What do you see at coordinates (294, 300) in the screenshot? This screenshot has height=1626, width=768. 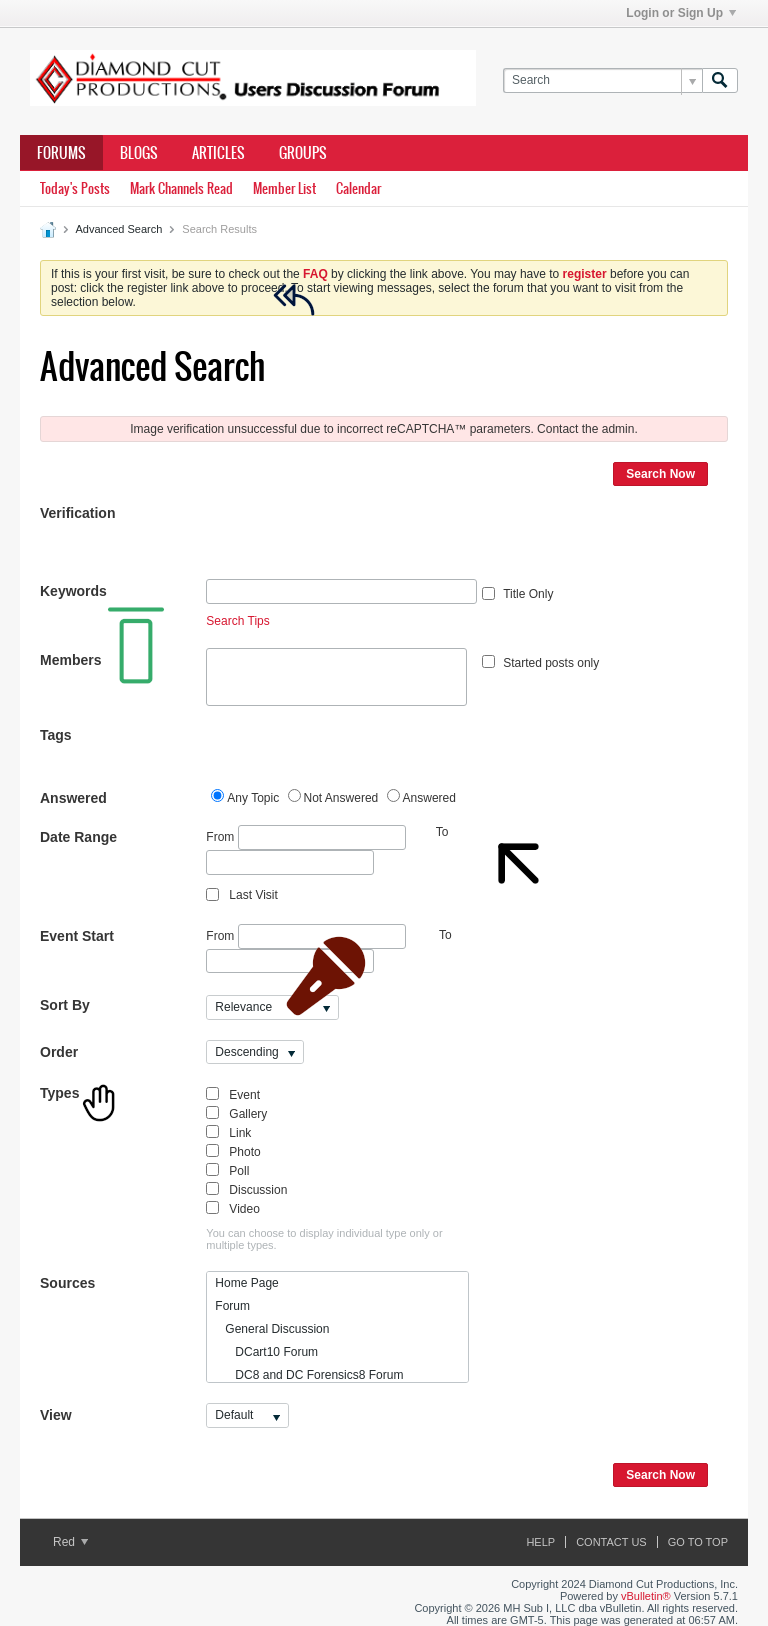 I see `reply all to a message or email` at bounding box center [294, 300].